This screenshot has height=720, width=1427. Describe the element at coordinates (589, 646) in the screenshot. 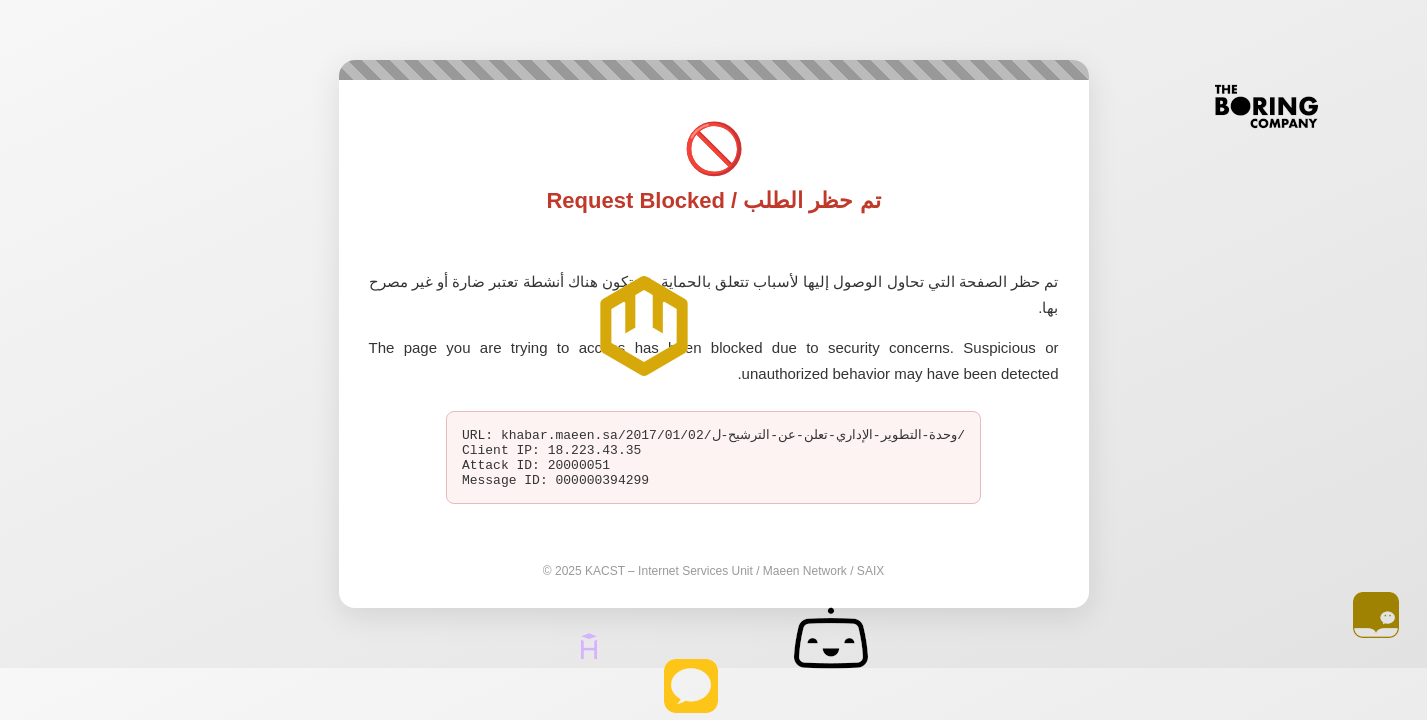

I see `visit the Hexlet learning platform` at that location.